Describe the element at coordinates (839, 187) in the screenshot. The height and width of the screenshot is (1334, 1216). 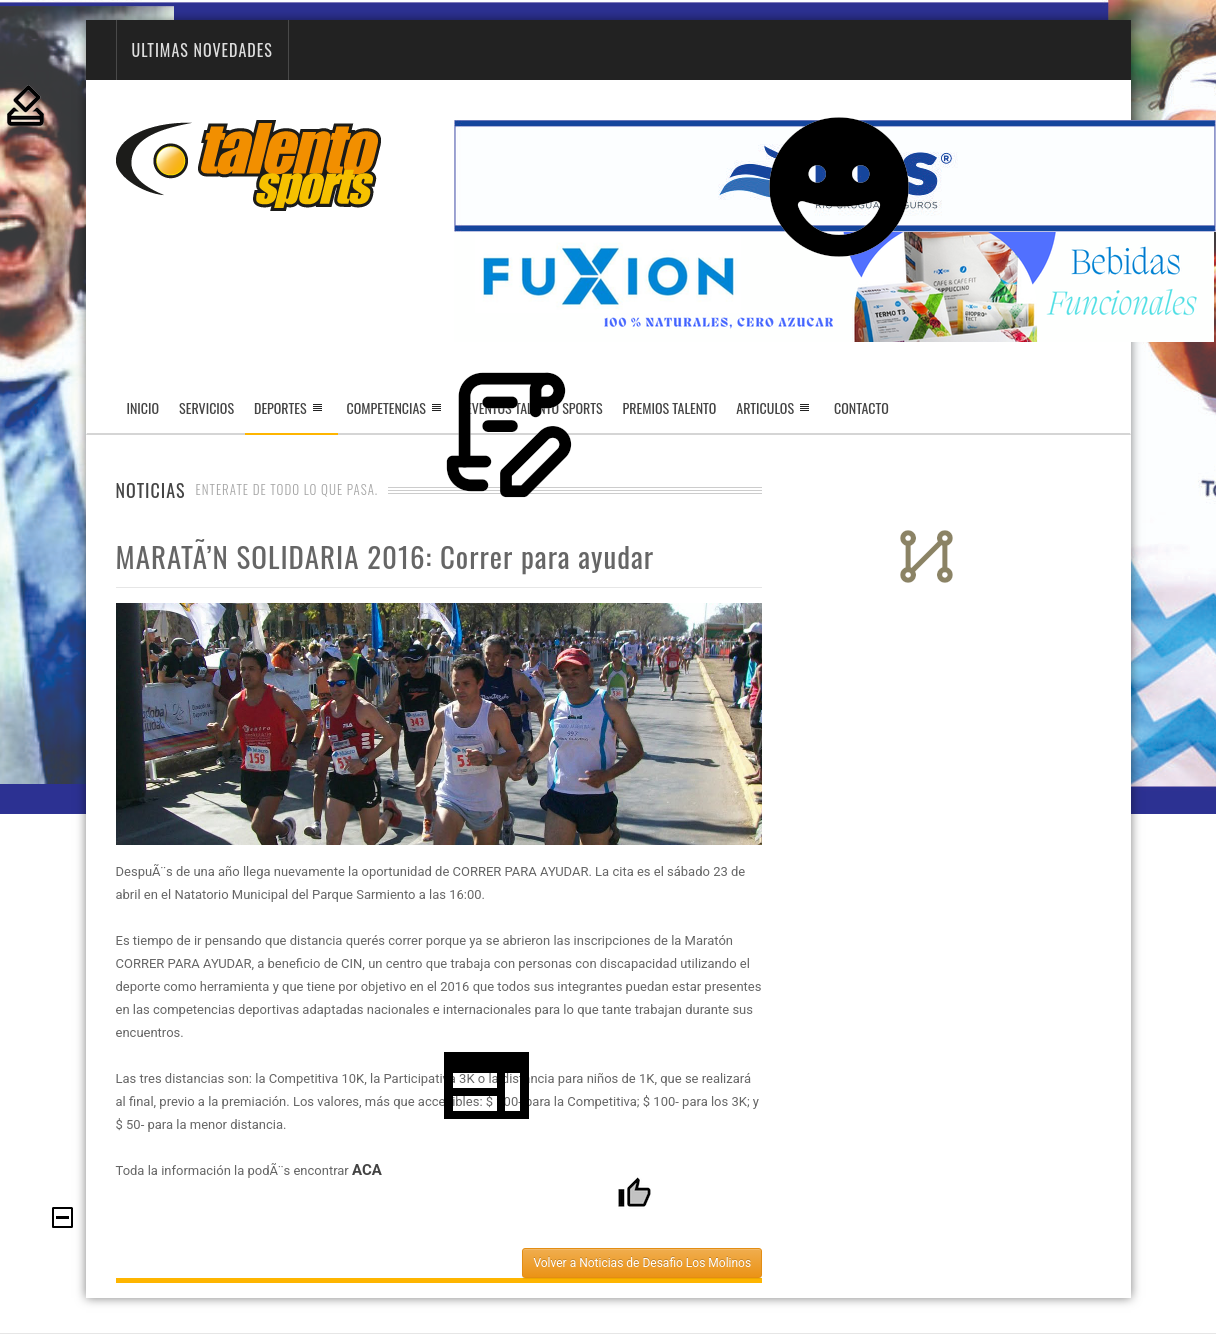
I see `react with a happy emoji` at that location.